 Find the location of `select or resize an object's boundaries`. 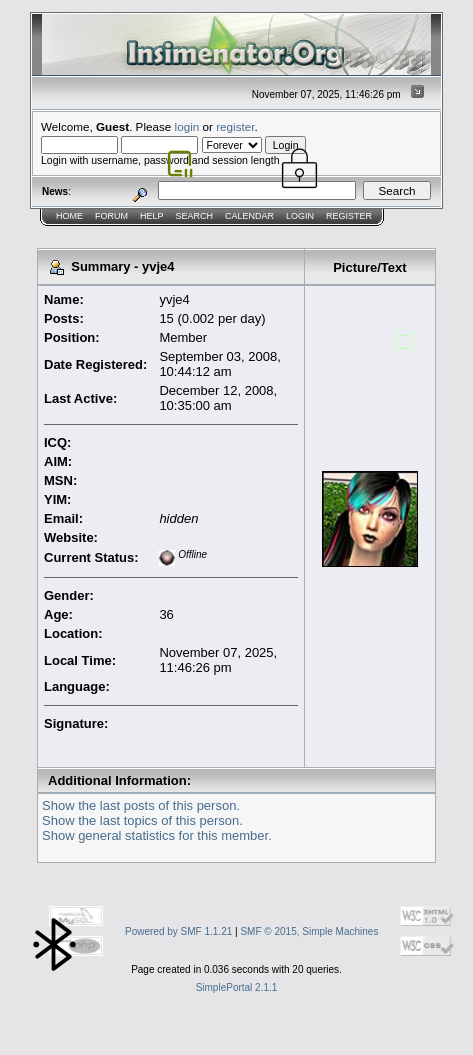

select or resize an object's boundaries is located at coordinates (404, 342).